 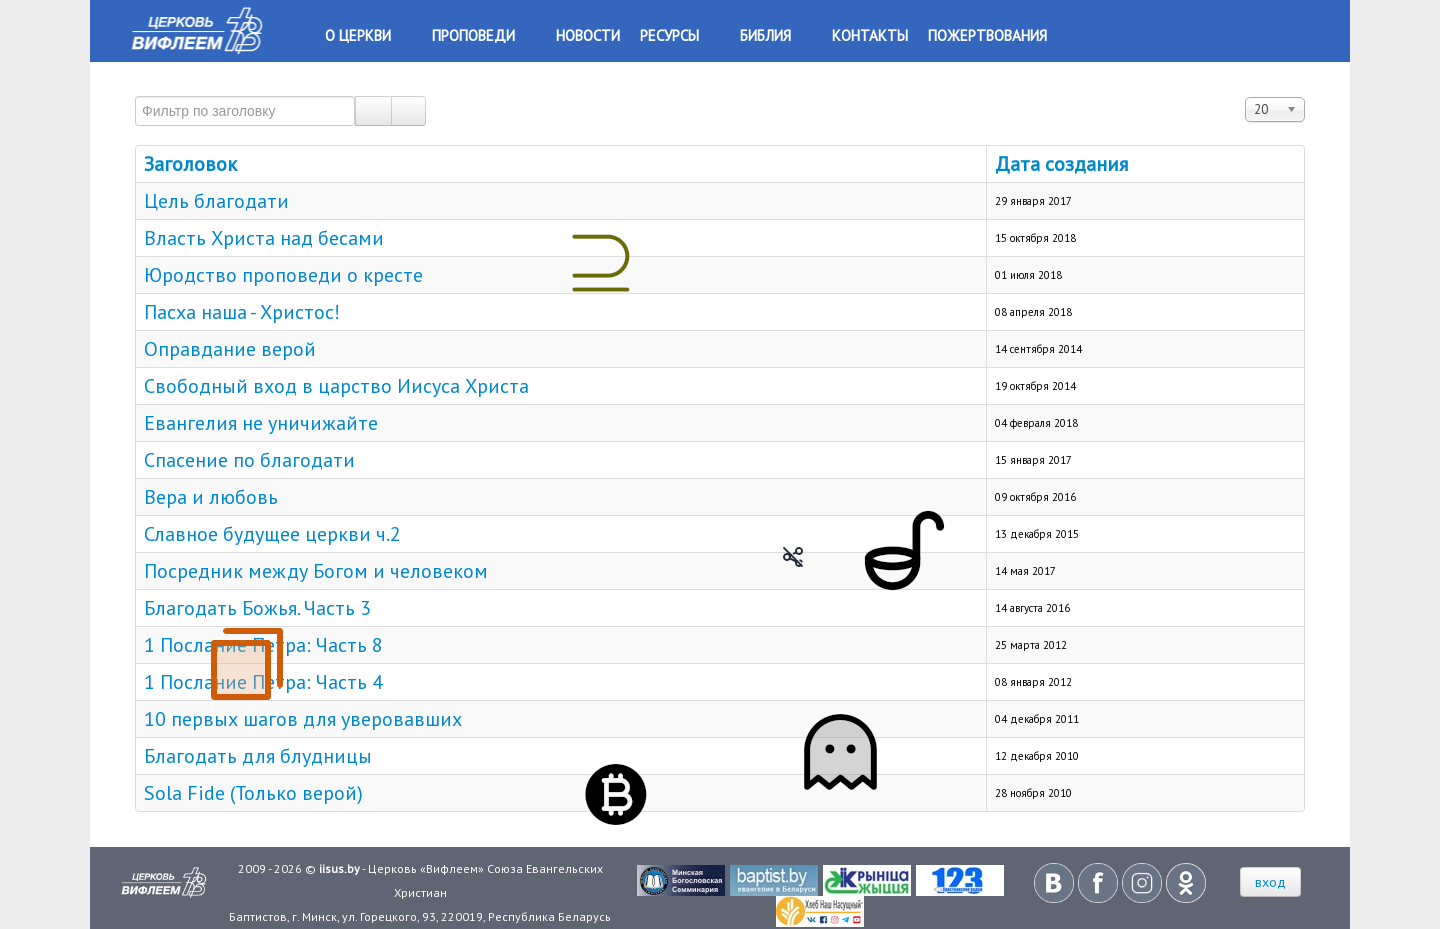 I want to click on sharing is disabled or unavailable, so click(x=793, y=557).